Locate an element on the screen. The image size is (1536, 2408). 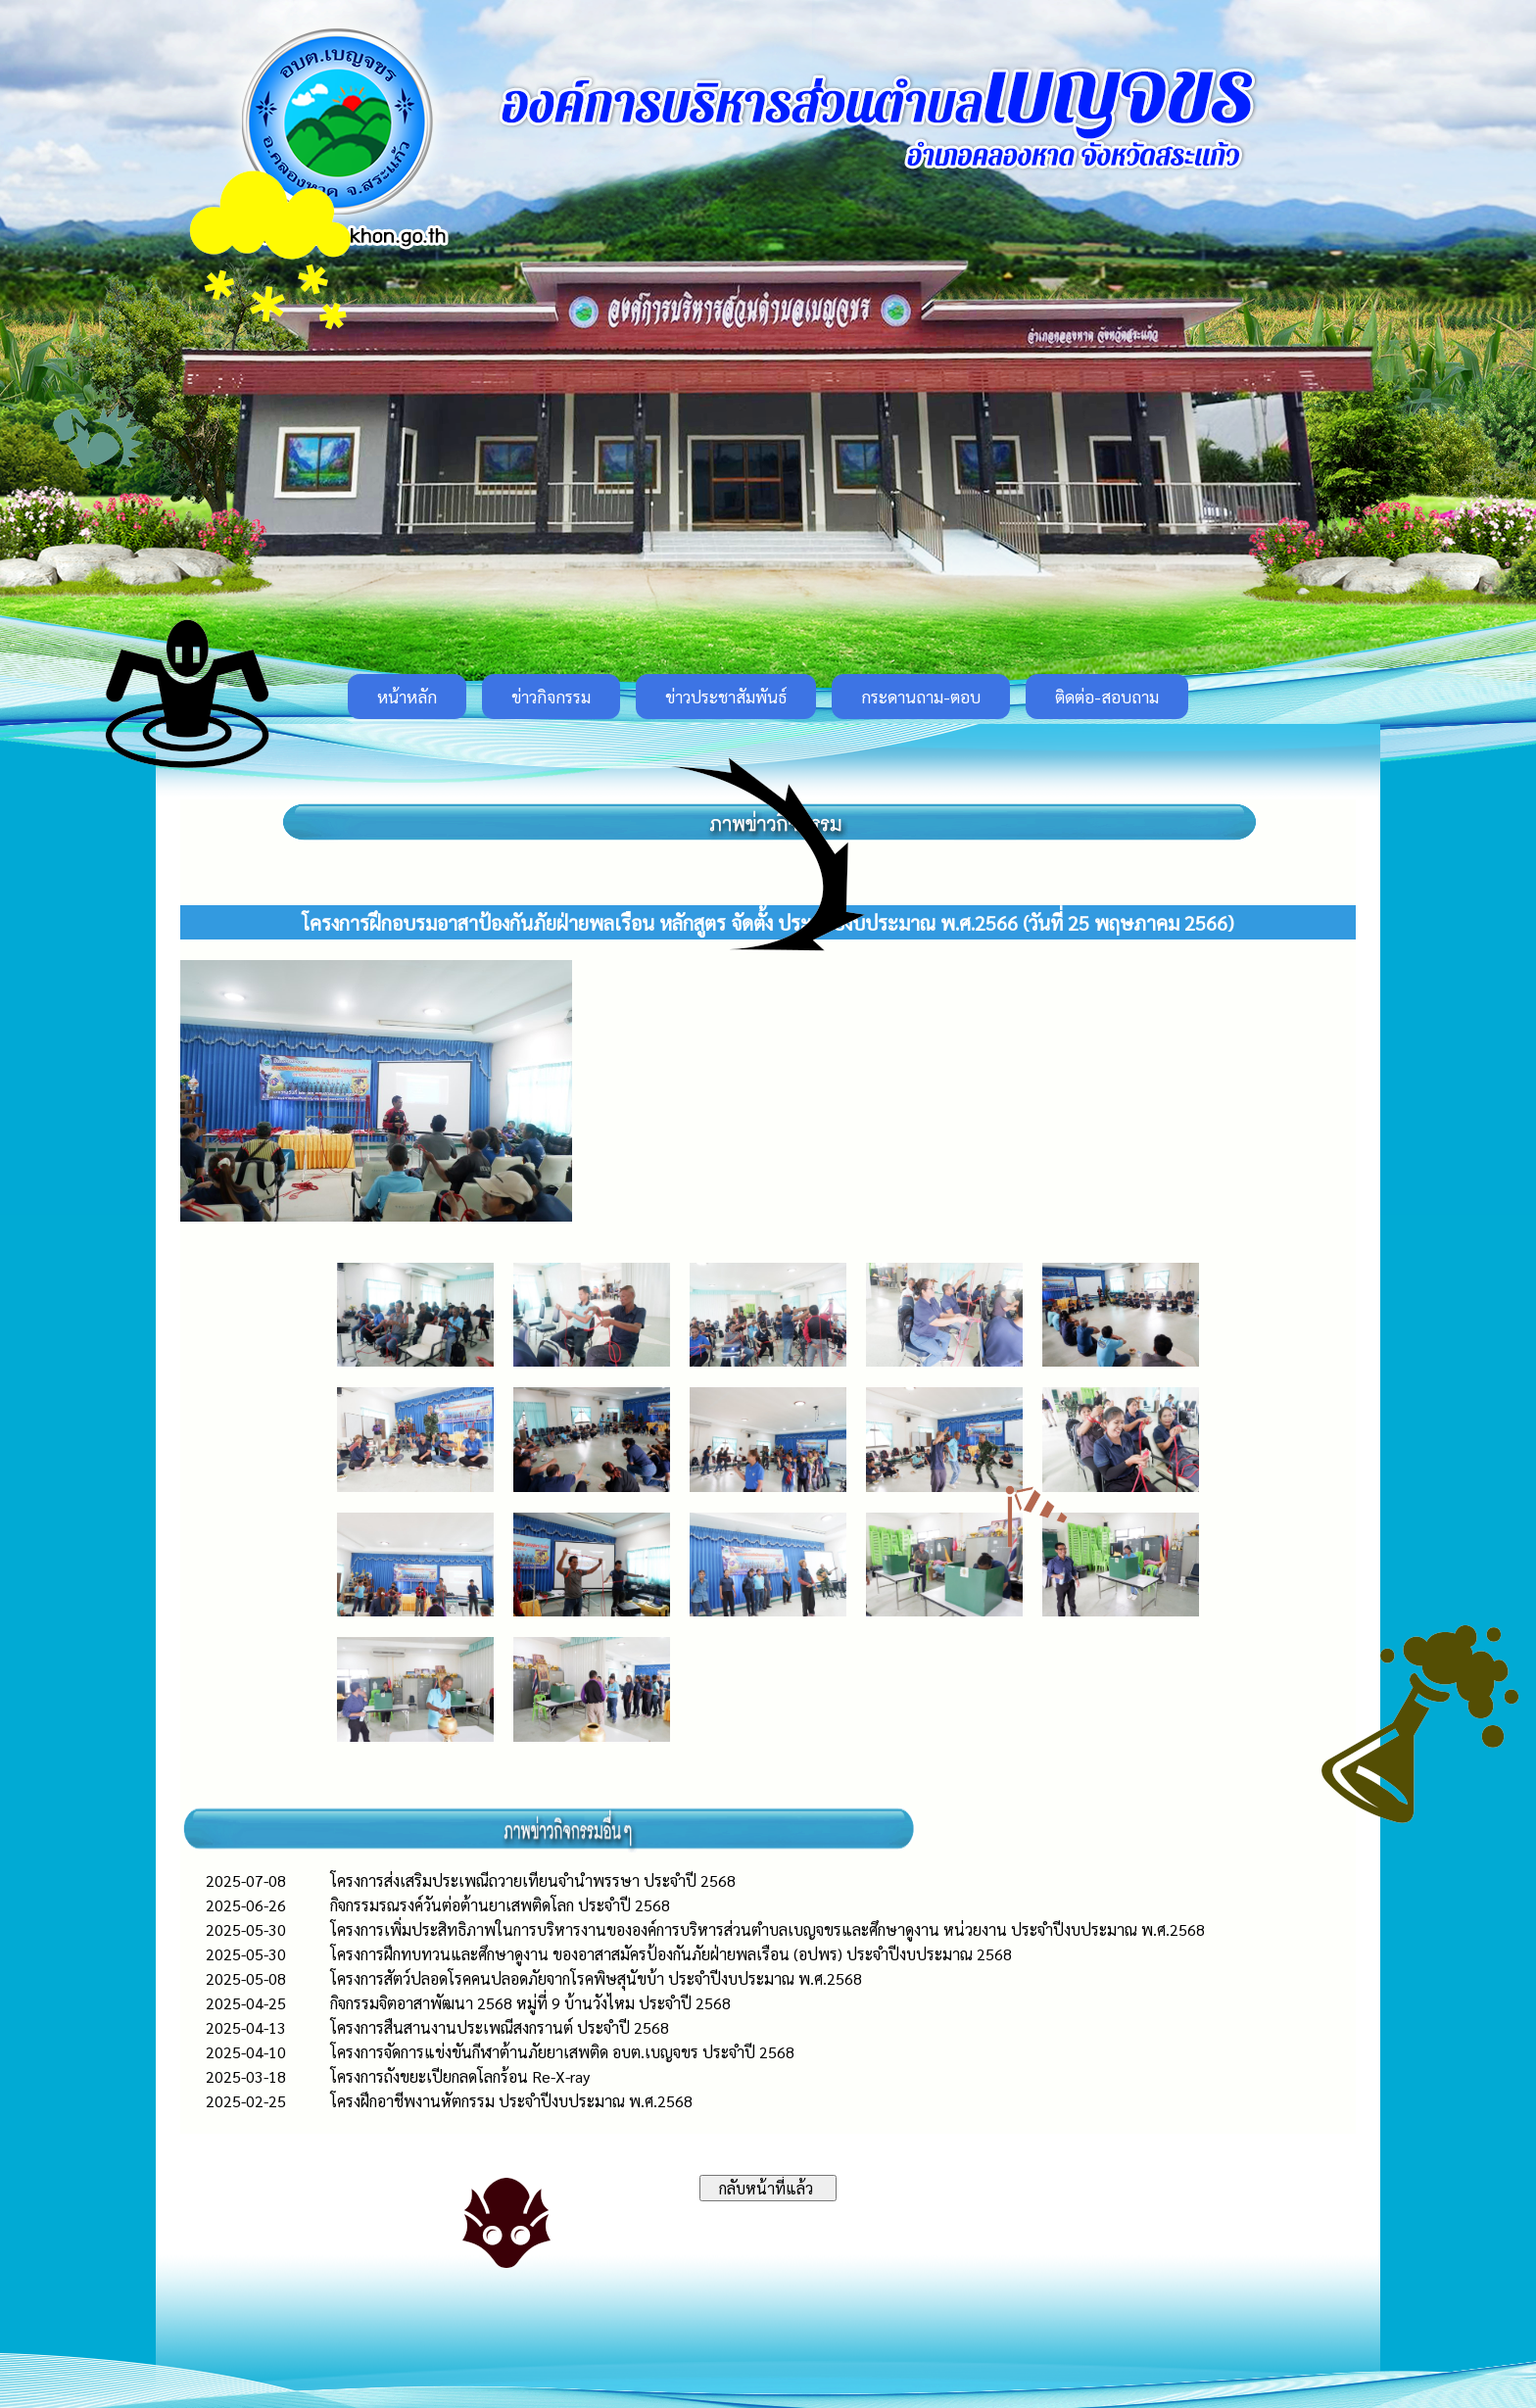
access alchemy or crafting features is located at coordinates (1419, 1723).